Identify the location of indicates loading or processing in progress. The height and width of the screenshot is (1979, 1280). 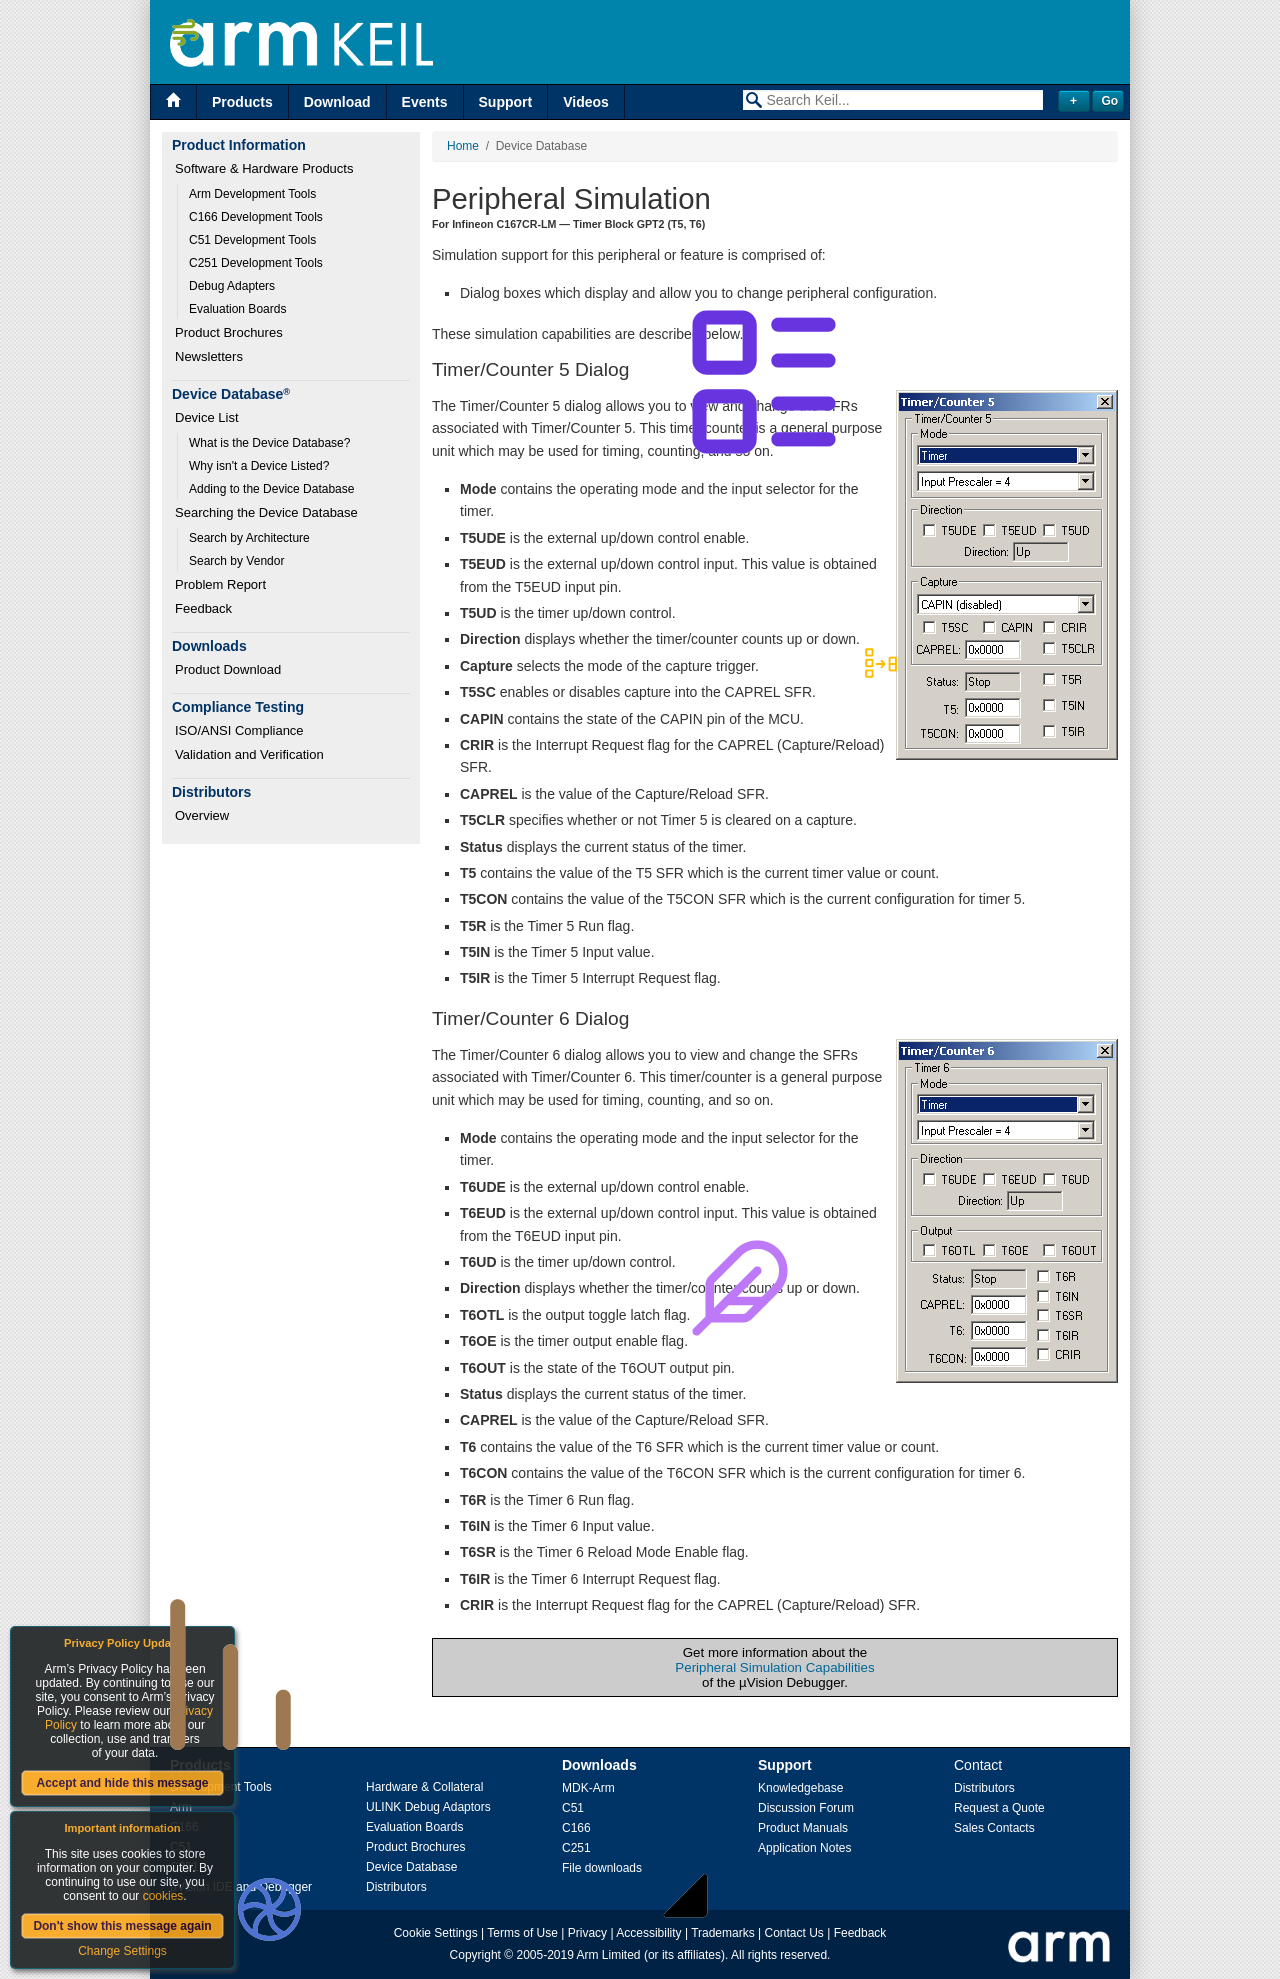
(269, 1909).